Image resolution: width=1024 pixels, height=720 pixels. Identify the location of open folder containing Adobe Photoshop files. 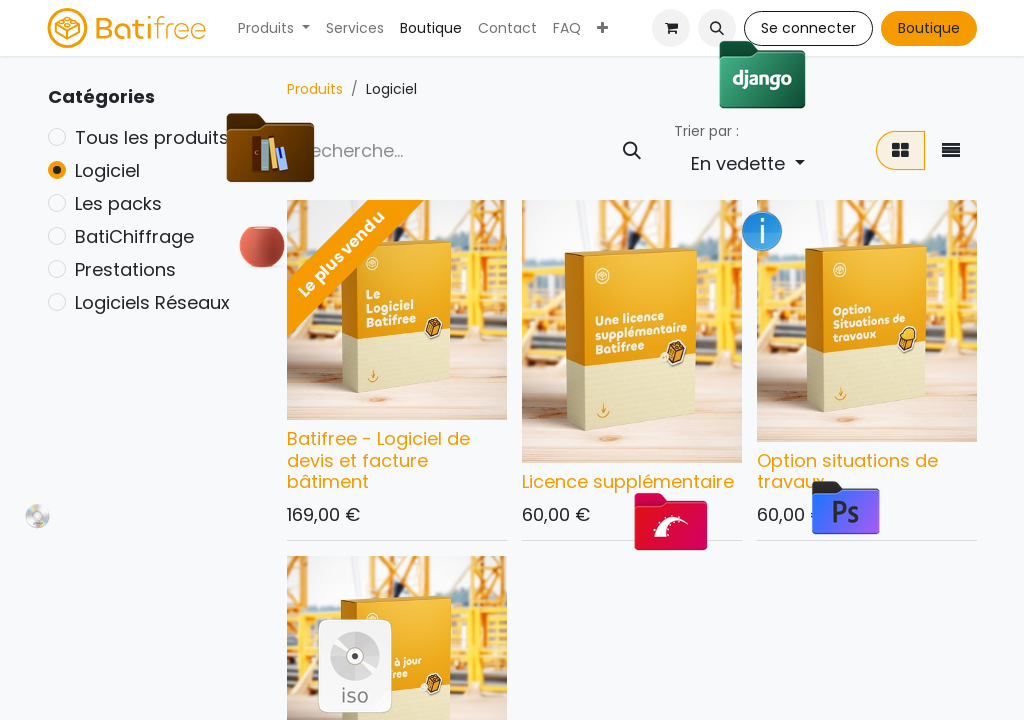
(845, 509).